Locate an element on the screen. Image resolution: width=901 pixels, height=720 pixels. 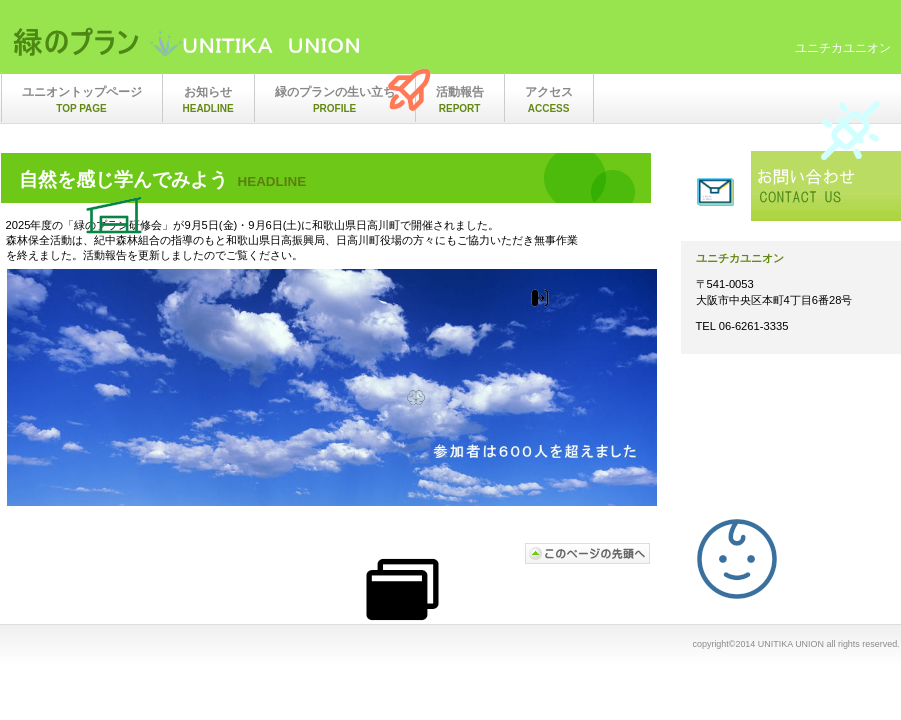
launch or deploy a project is located at coordinates (410, 89).